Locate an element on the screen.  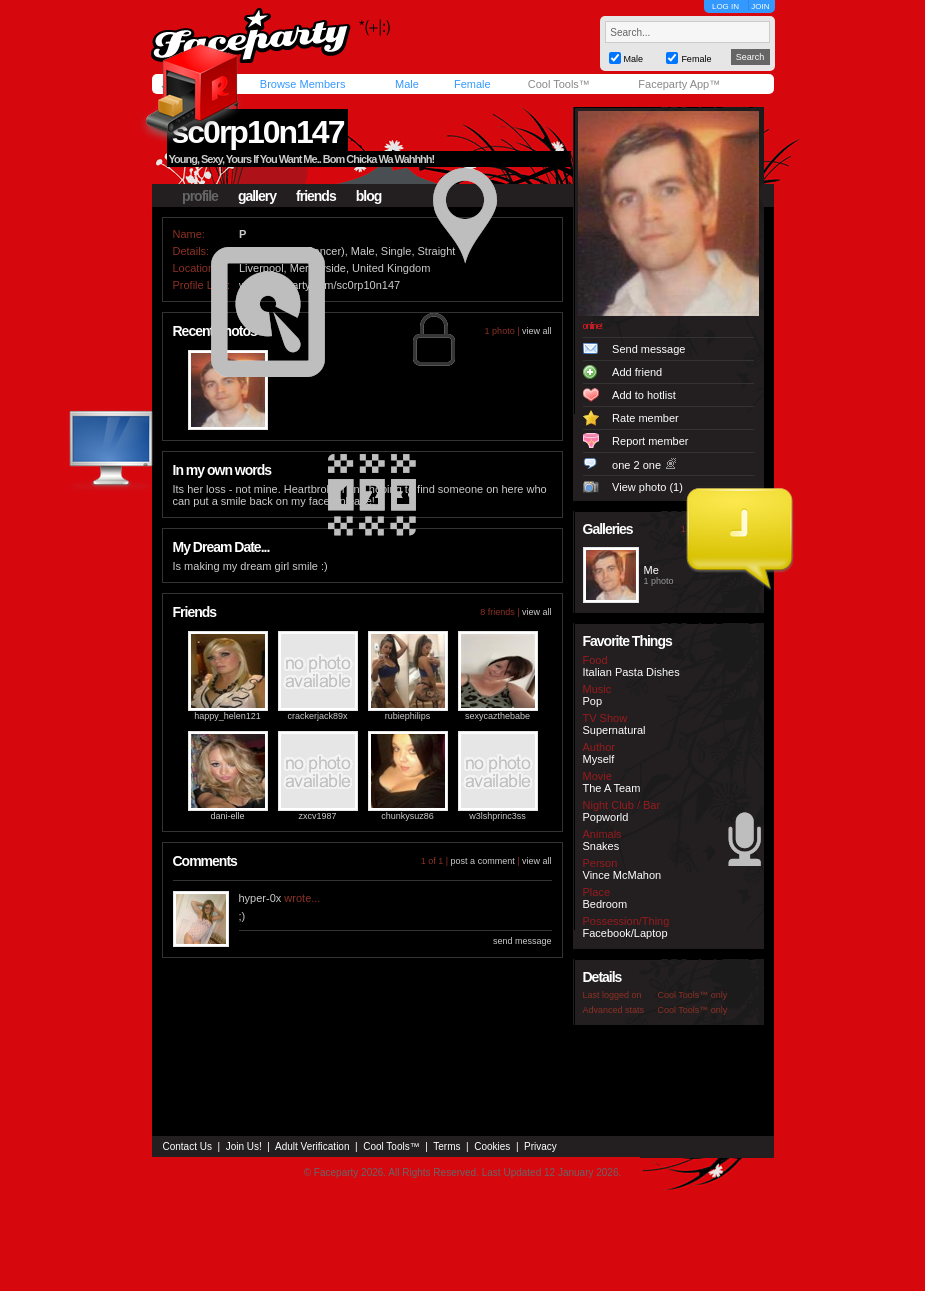
display or monitor settings is located at coordinates (111, 447).